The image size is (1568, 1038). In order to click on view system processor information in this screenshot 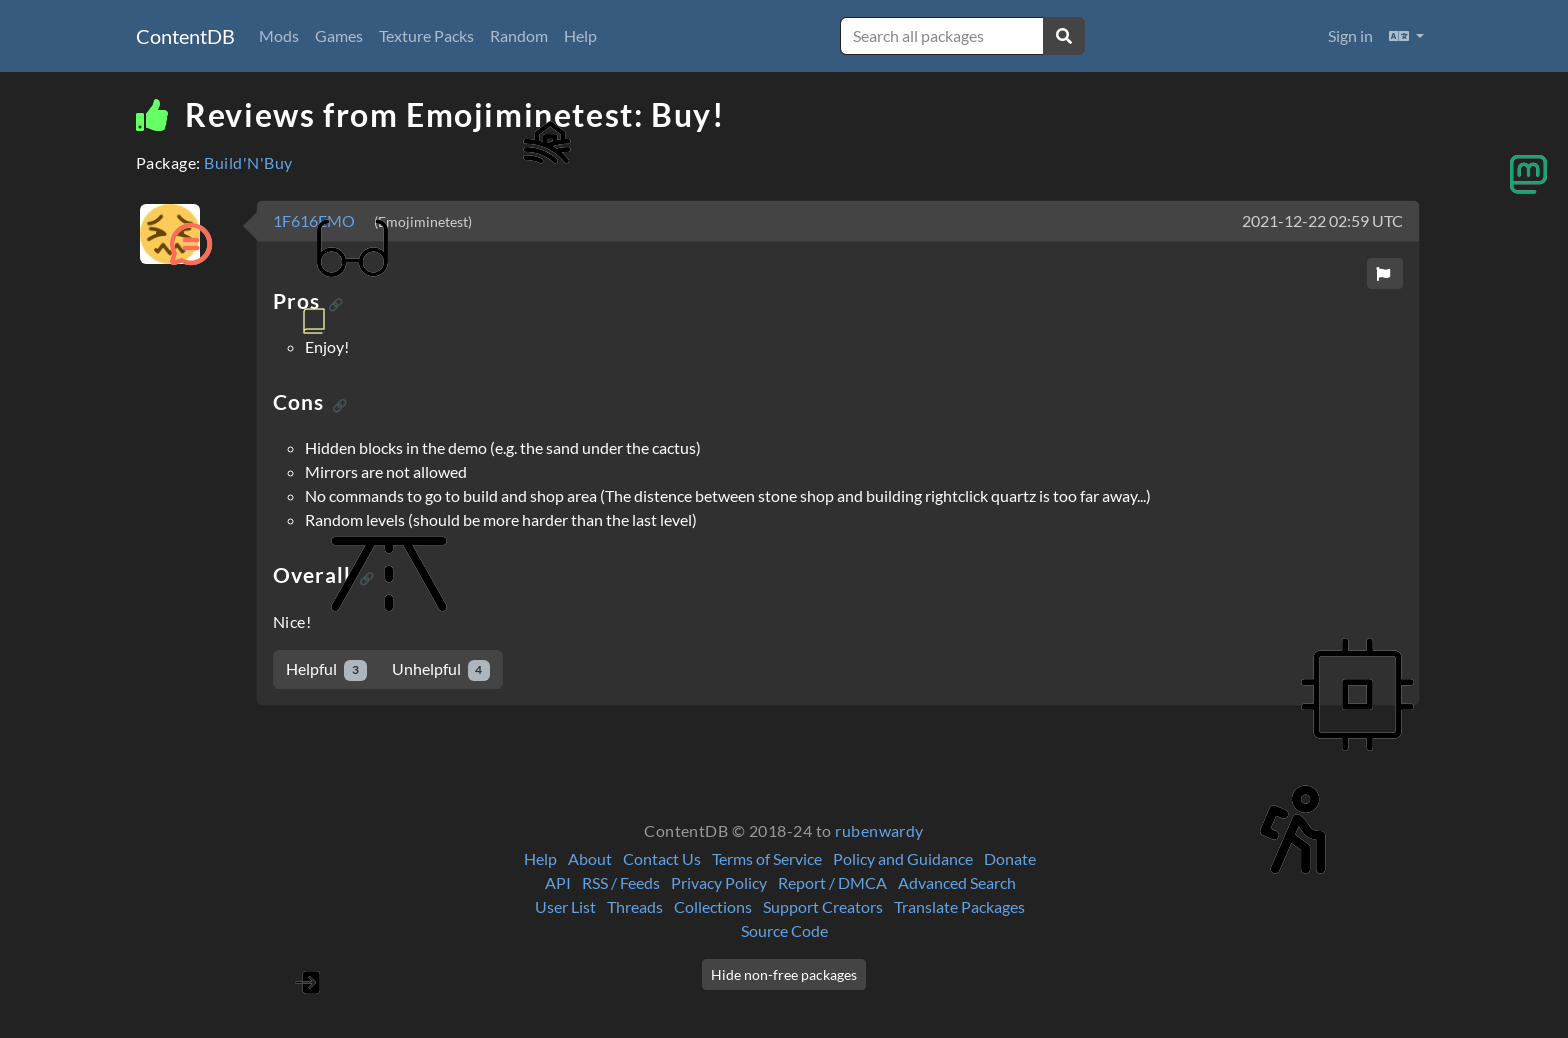, I will do `click(1357, 694)`.